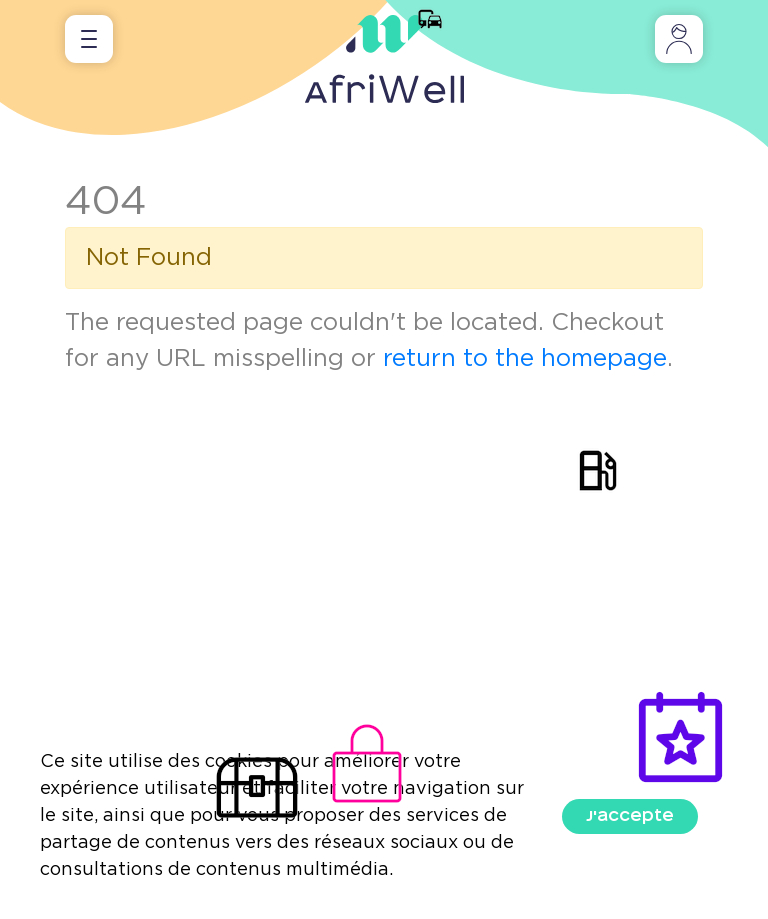  I want to click on view commute options, so click(430, 19).